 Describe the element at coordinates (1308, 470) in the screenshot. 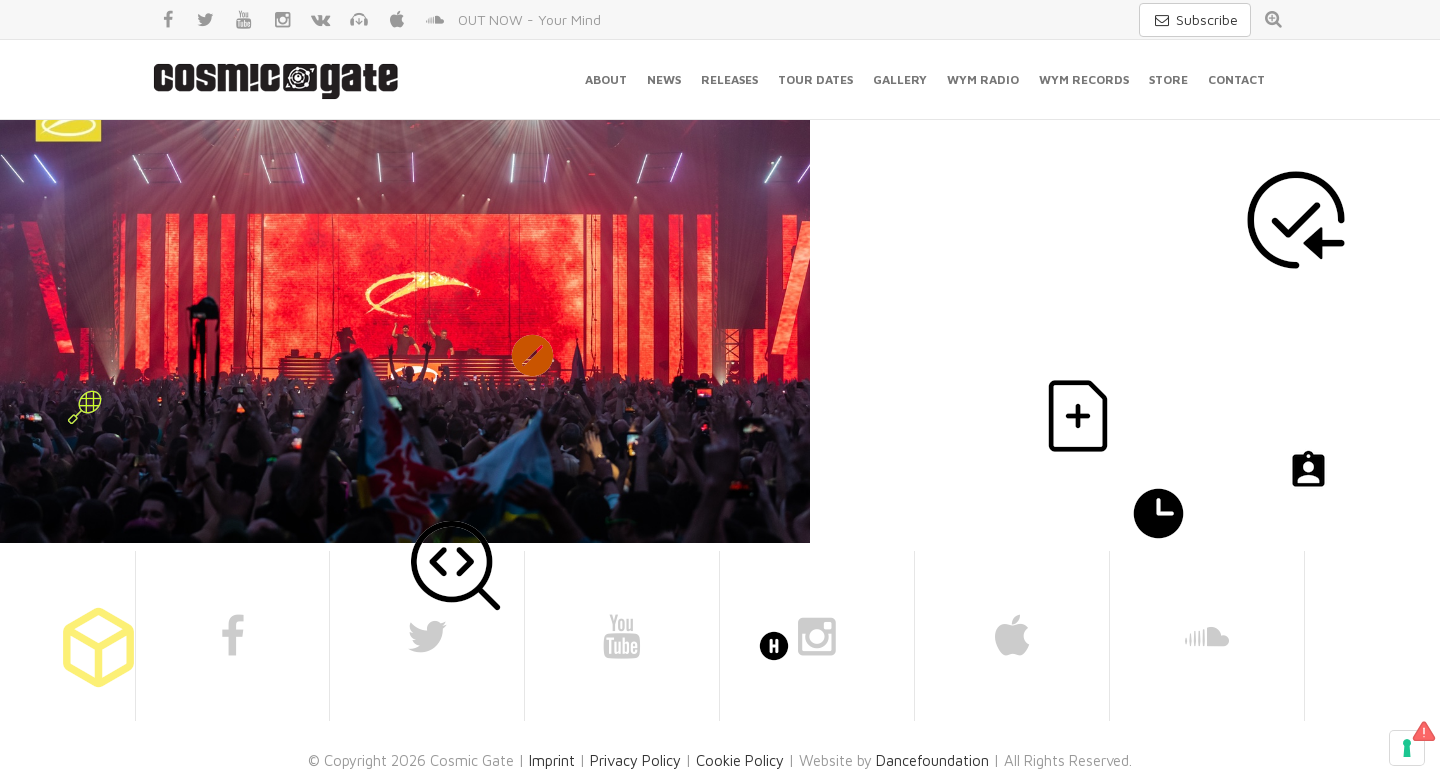

I see `view user profile or account details` at that location.